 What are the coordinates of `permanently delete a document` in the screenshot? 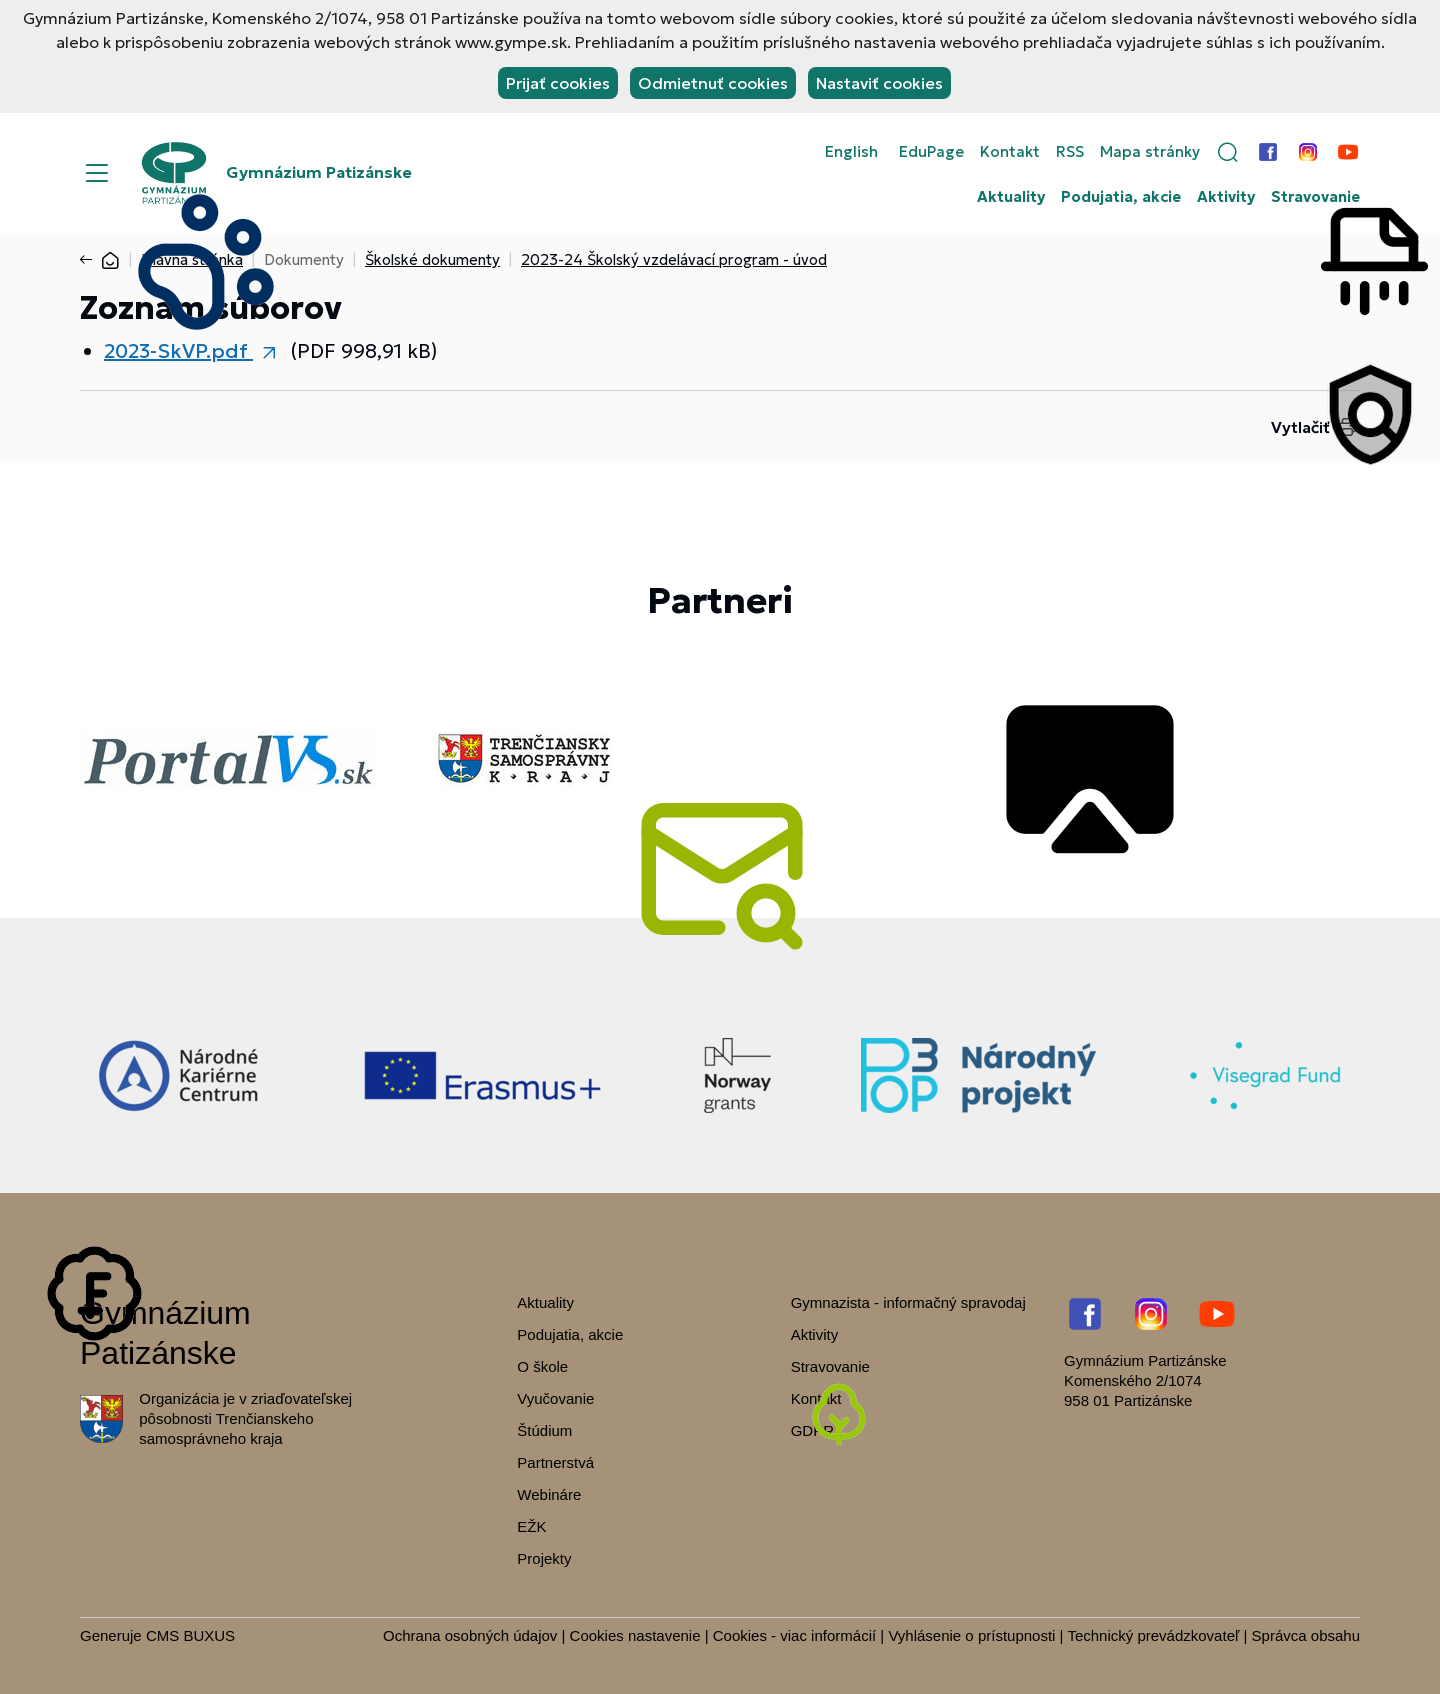 It's located at (1374, 261).